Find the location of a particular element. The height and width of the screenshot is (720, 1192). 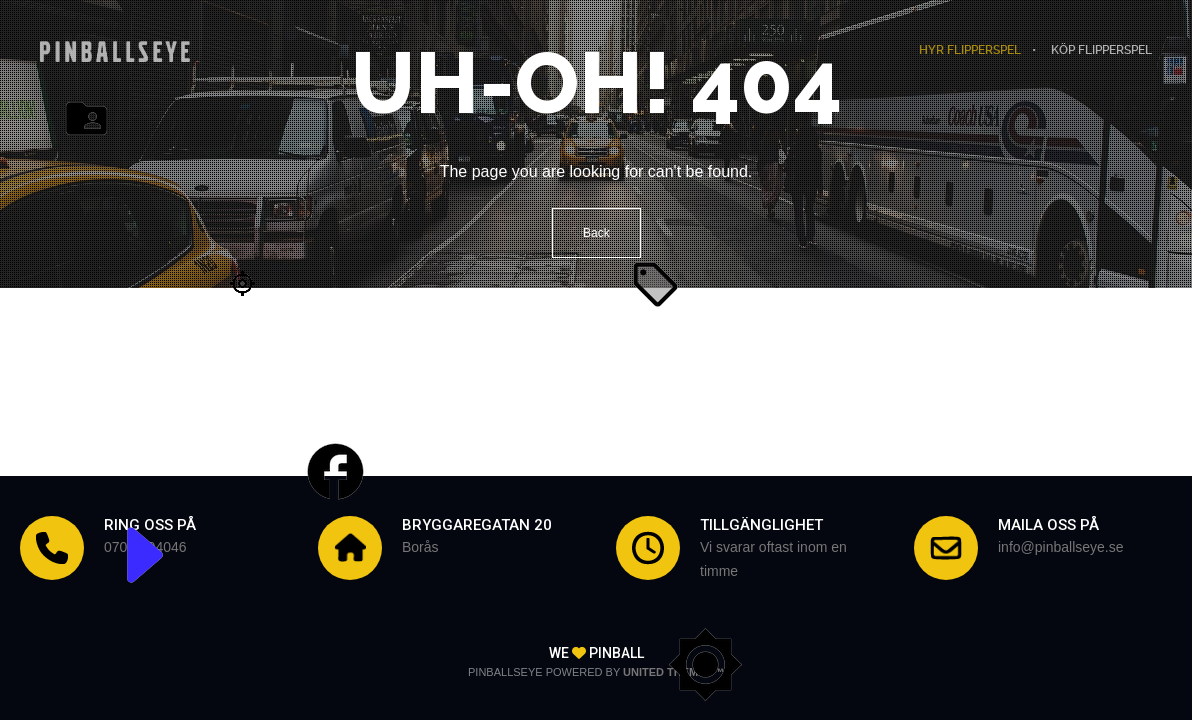

open facebook app is located at coordinates (335, 471).